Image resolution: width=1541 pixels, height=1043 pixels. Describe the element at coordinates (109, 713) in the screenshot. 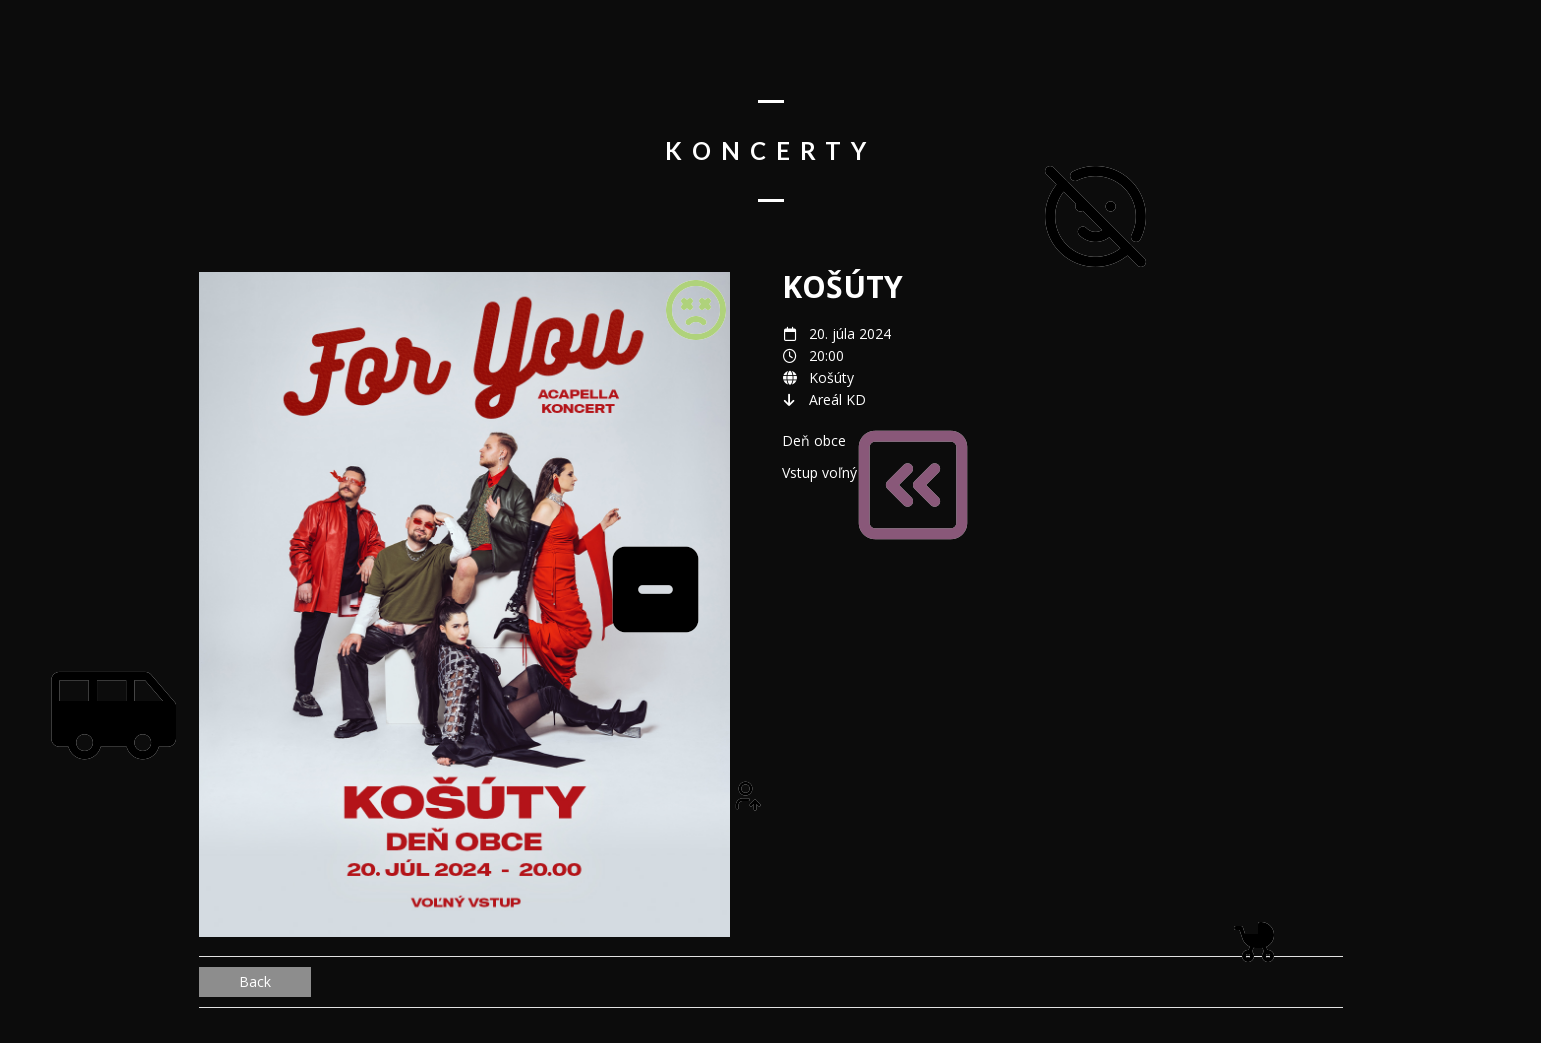

I see `track delivery or shipping status` at that location.